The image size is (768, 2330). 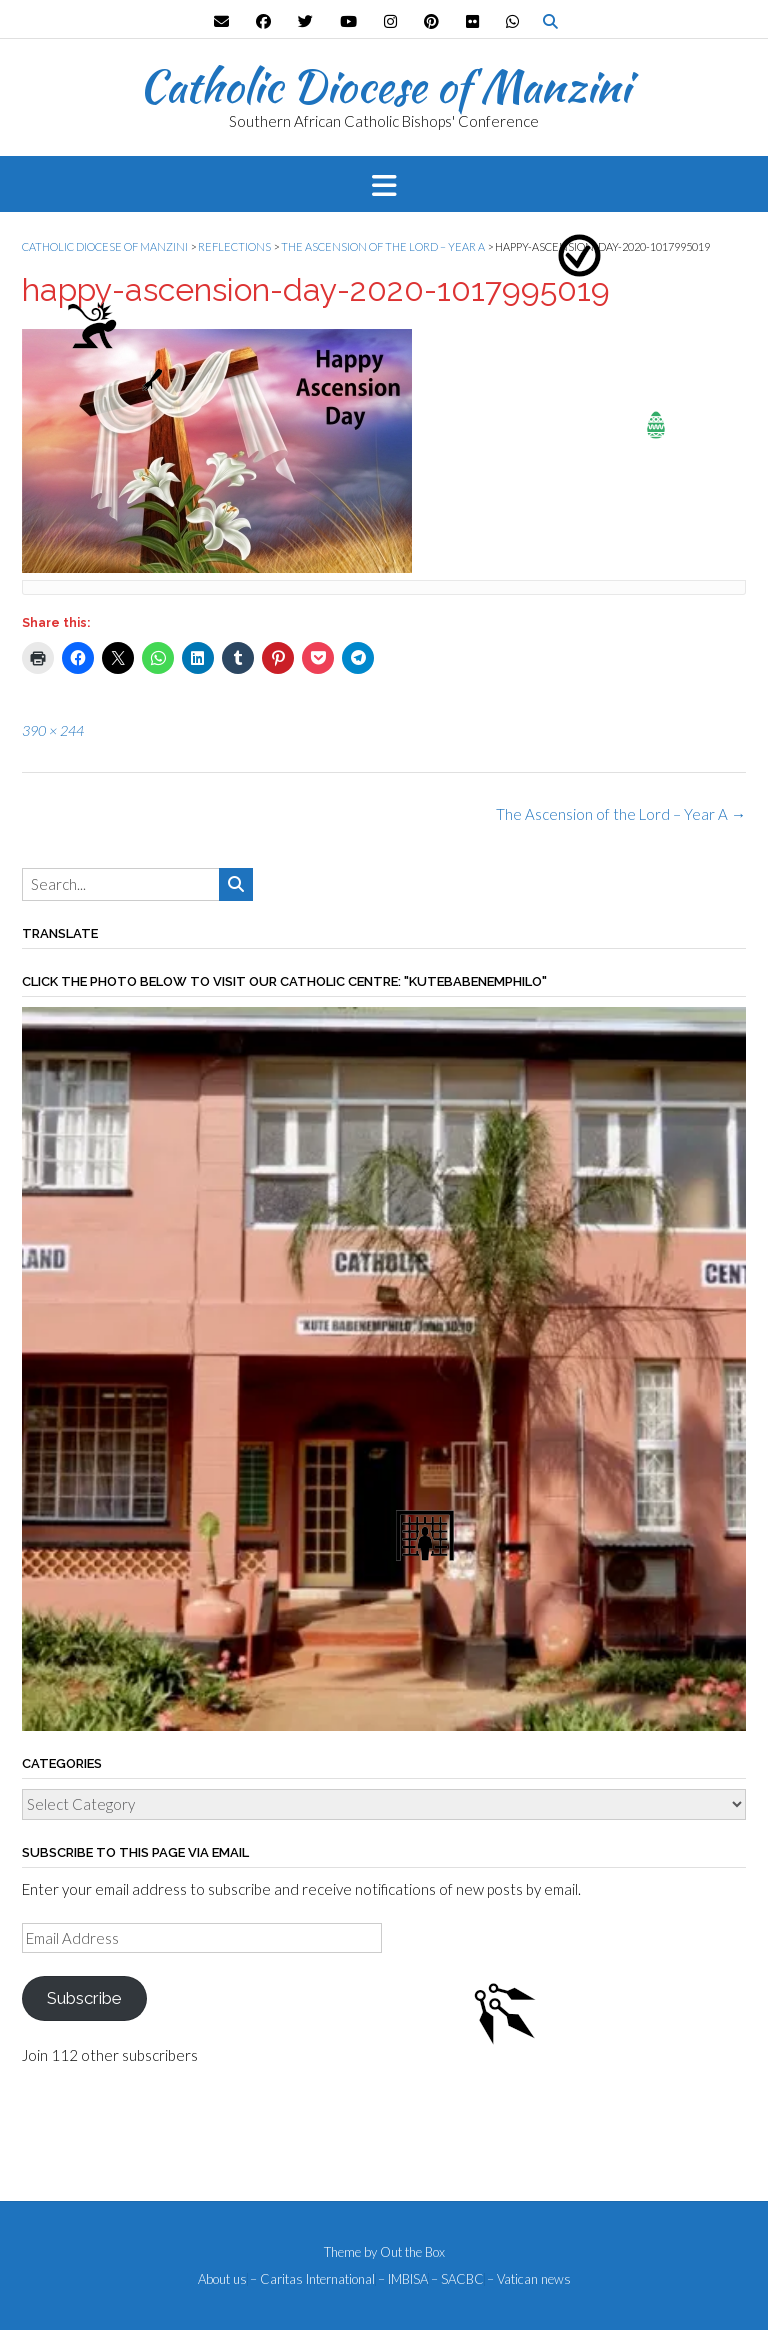 What do you see at coordinates (425, 1532) in the screenshot?
I see `select goalkeeper position in team lineup` at bounding box center [425, 1532].